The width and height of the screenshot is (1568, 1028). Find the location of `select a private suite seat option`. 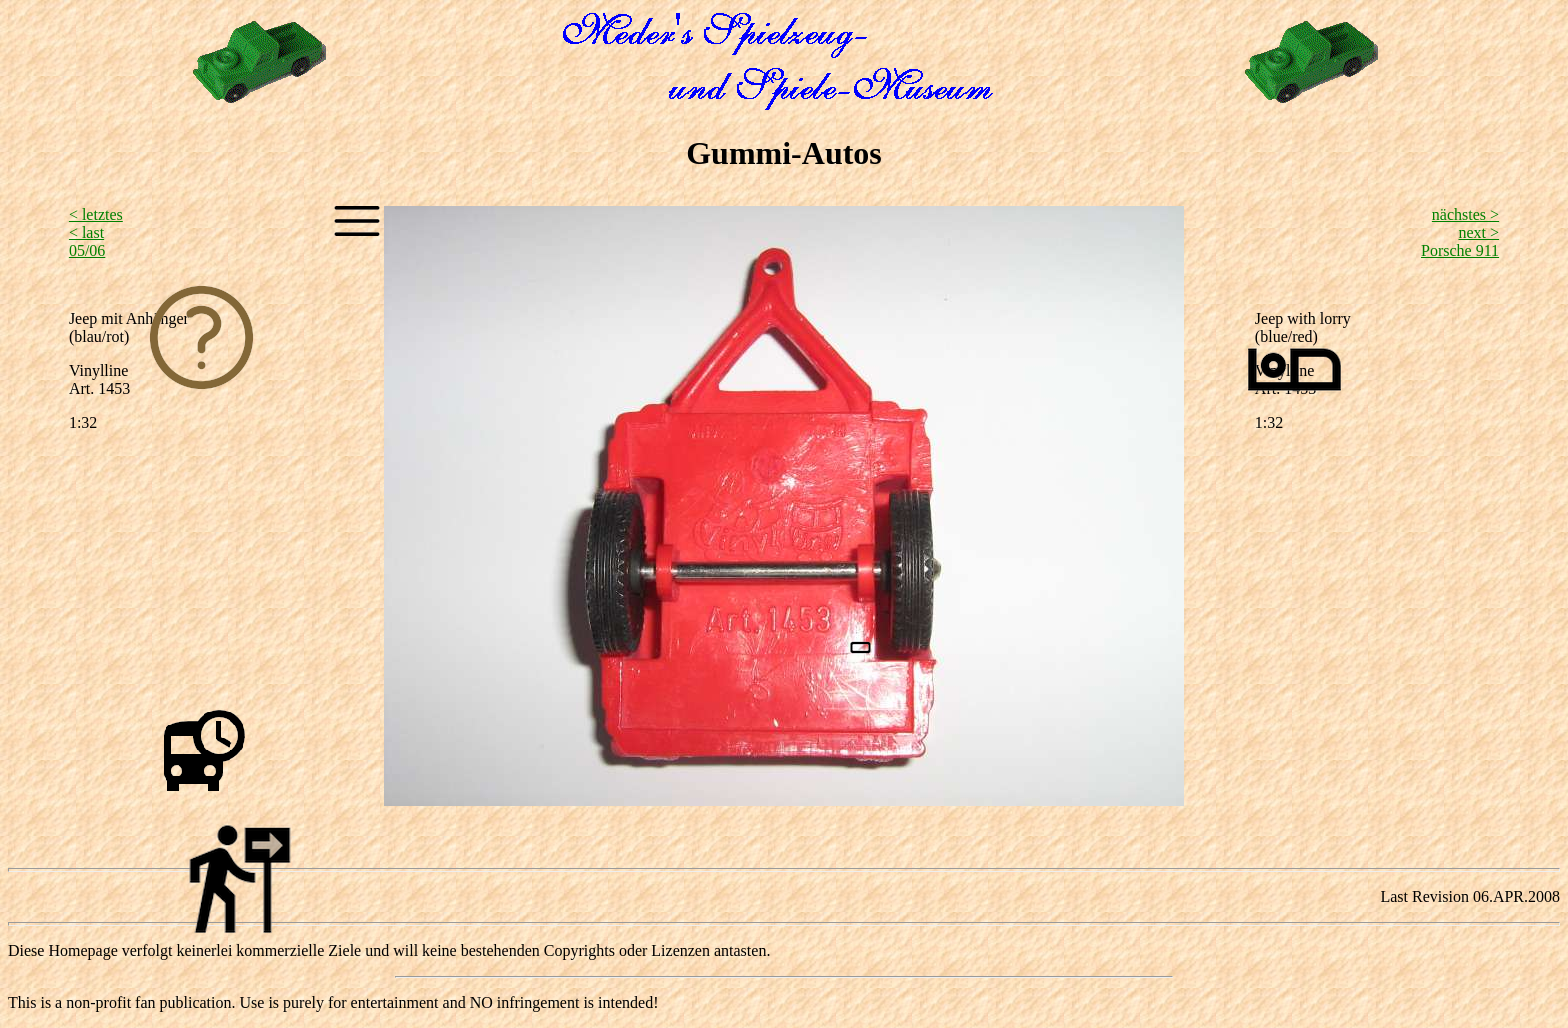

select a private suite seat option is located at coordinates (1294, 369).